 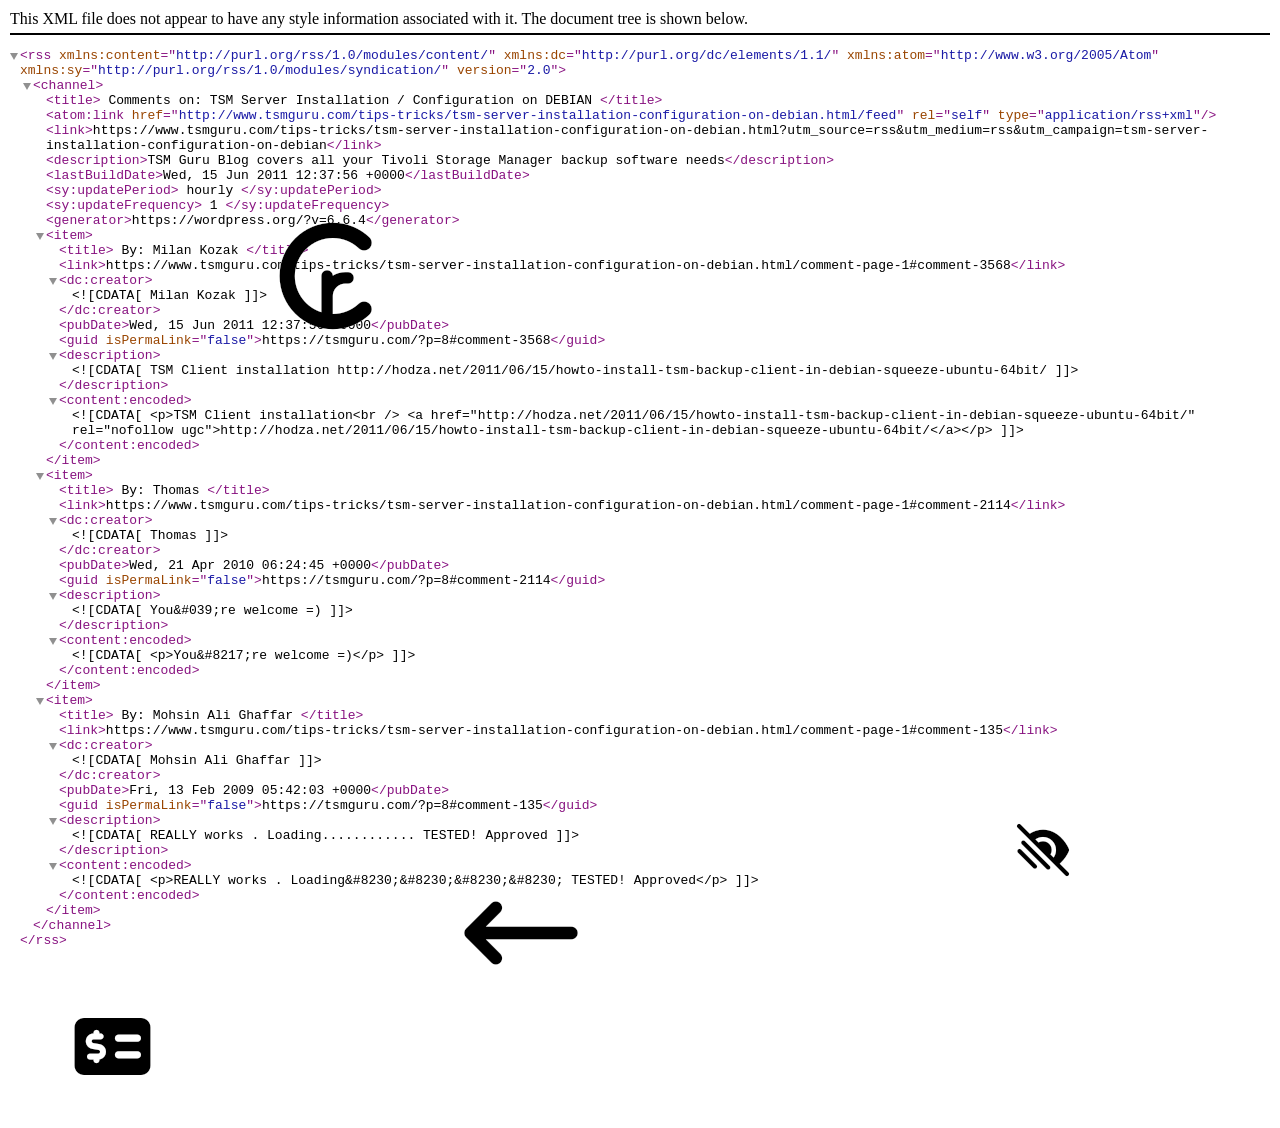 I want to click on indicates brazilian cruzeiro currency, so click(x=329, y=276).